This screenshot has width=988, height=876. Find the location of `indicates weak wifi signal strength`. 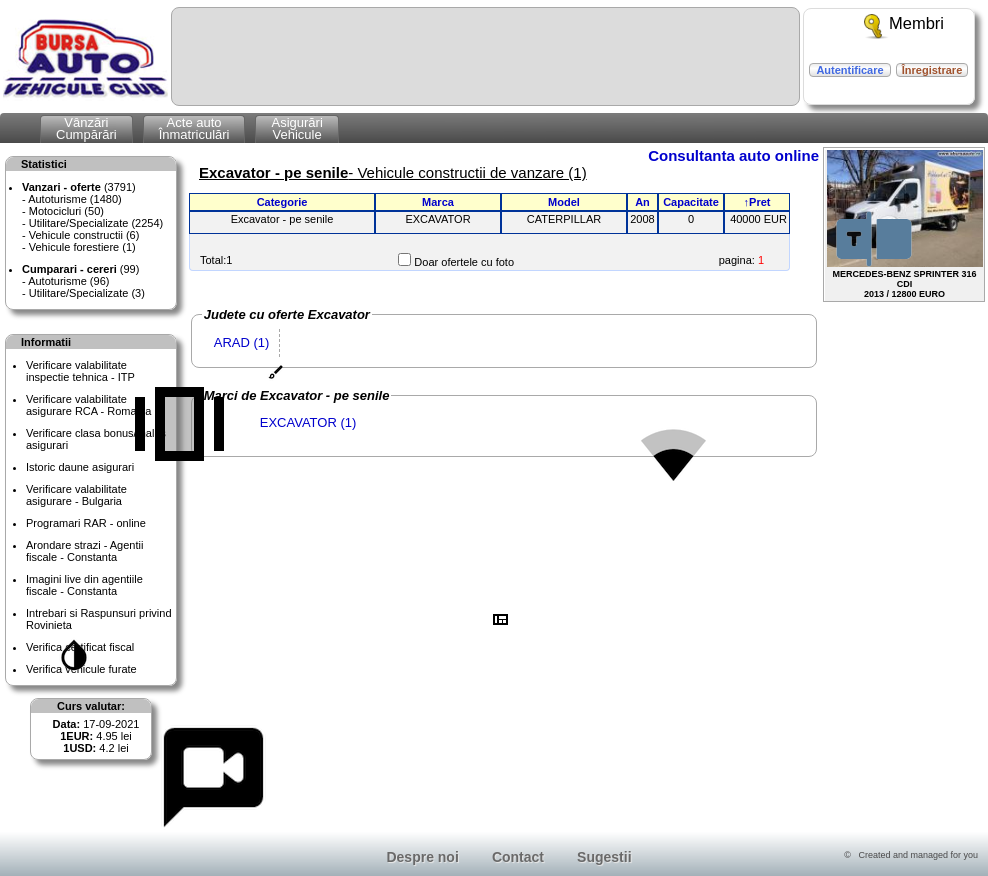

indicates weak wifi signal strength is located at coordinates (673, 454).